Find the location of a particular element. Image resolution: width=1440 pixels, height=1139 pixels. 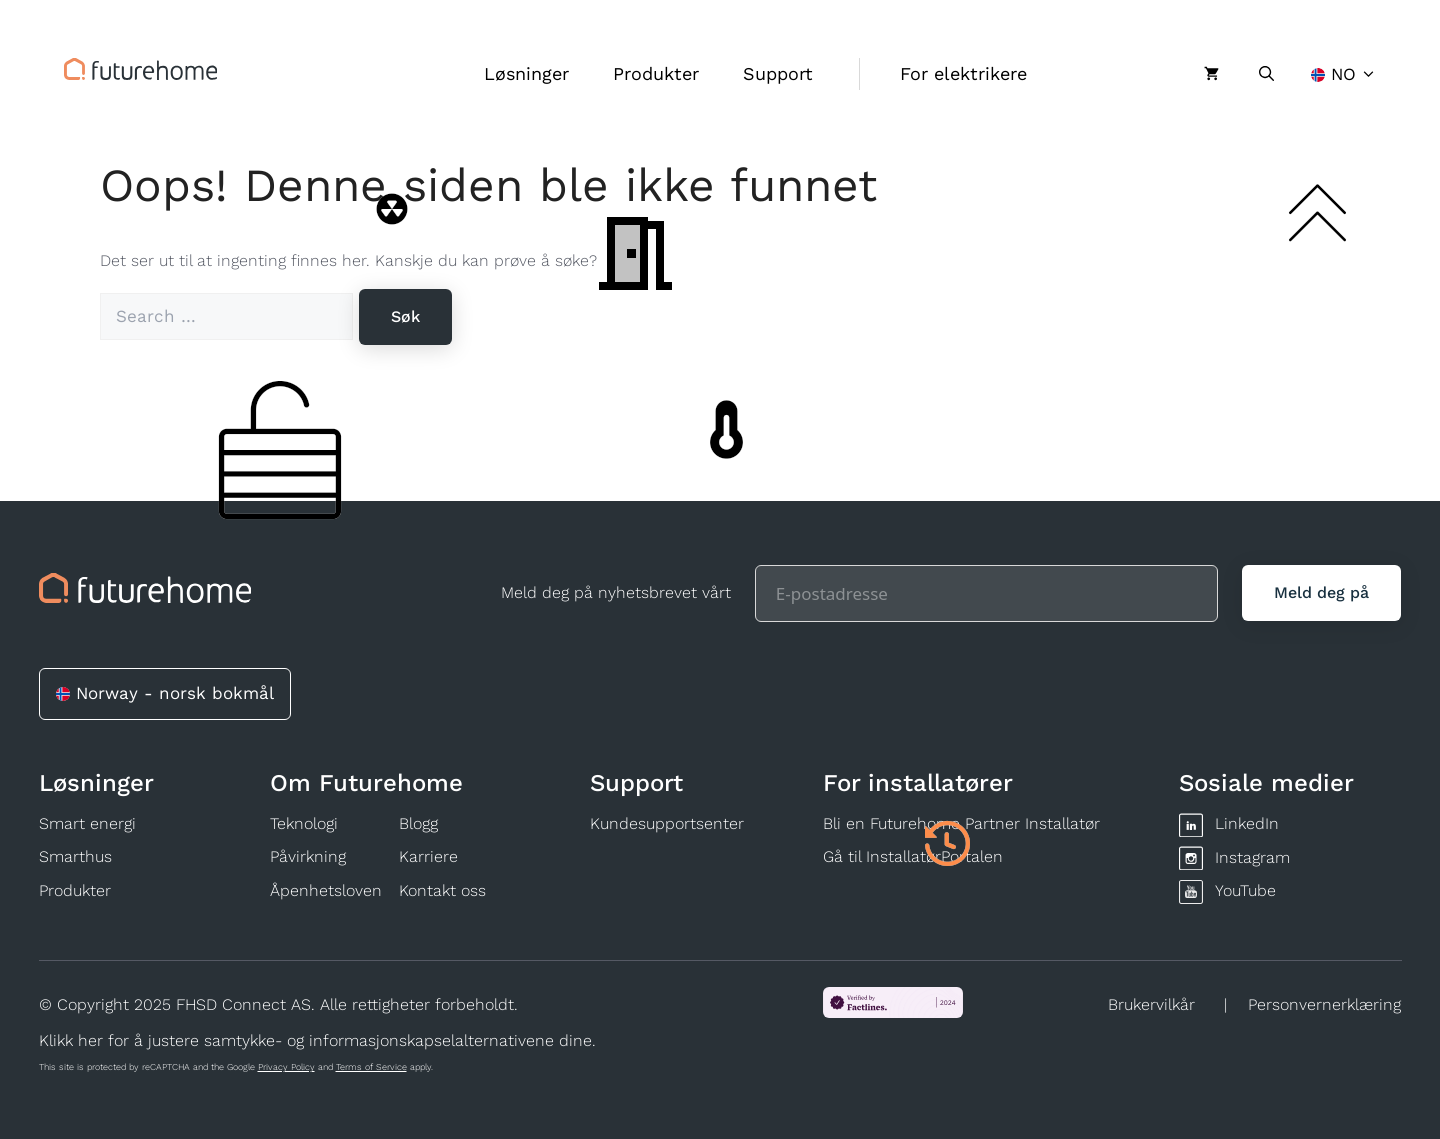

enter or access a meeting room is located at coordinates (635, 253).